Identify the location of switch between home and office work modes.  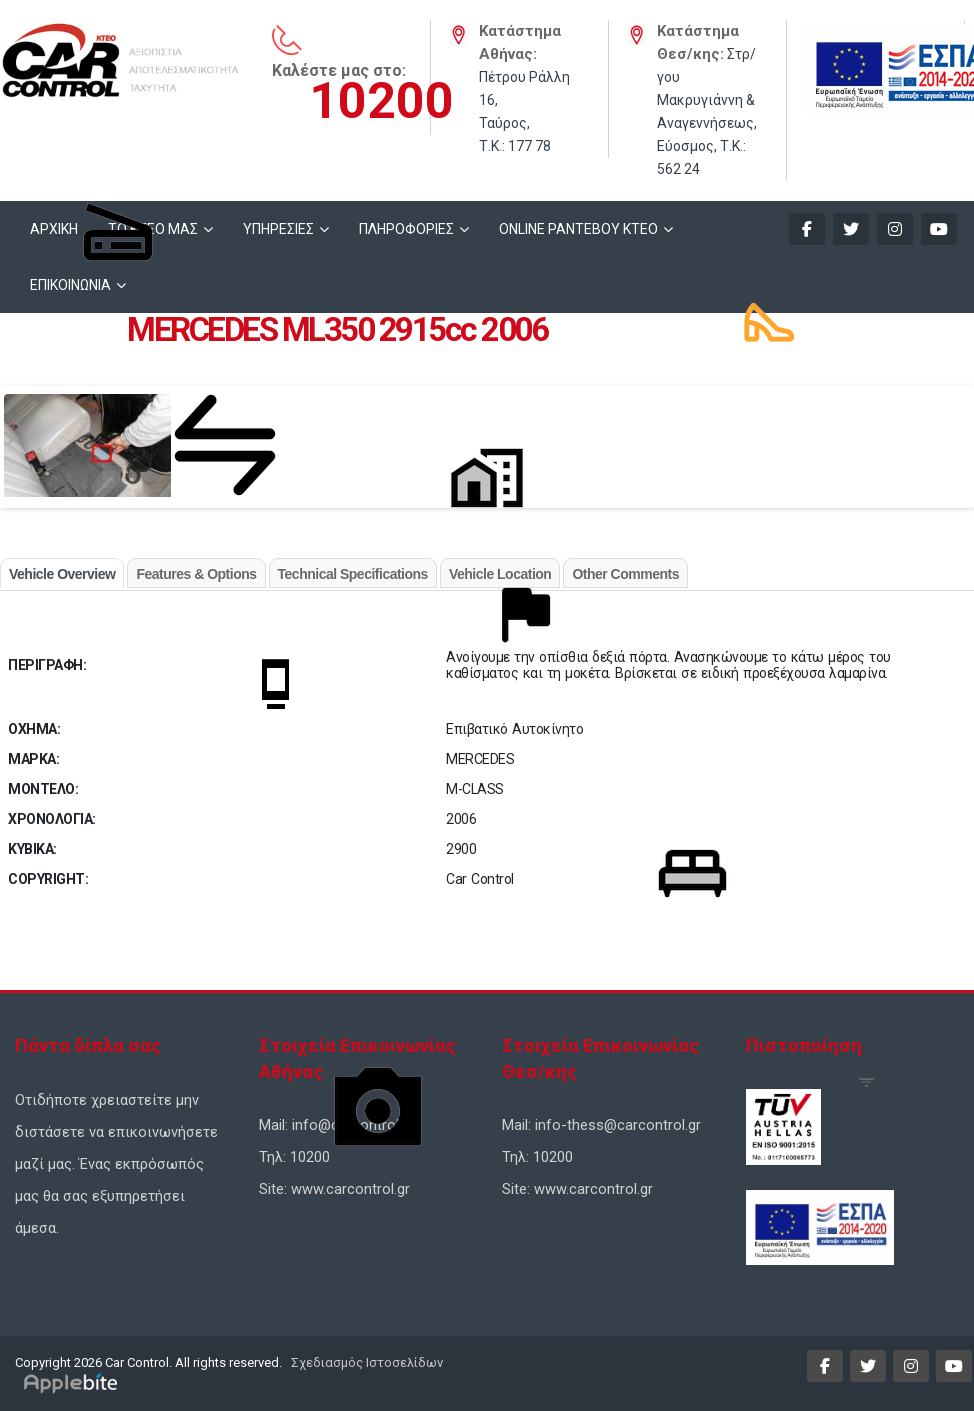
(487, 478).